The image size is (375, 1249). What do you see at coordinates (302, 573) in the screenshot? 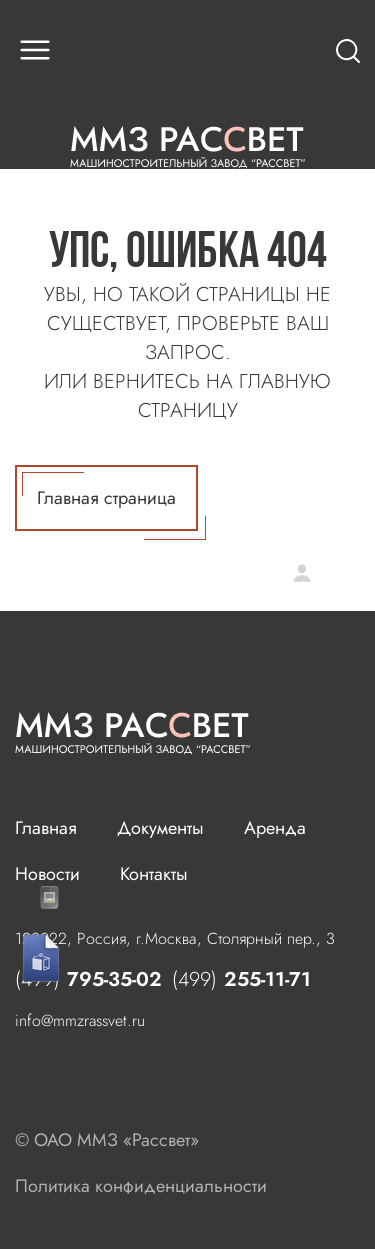
I see `guest user account` at bounding box center [302, 573].